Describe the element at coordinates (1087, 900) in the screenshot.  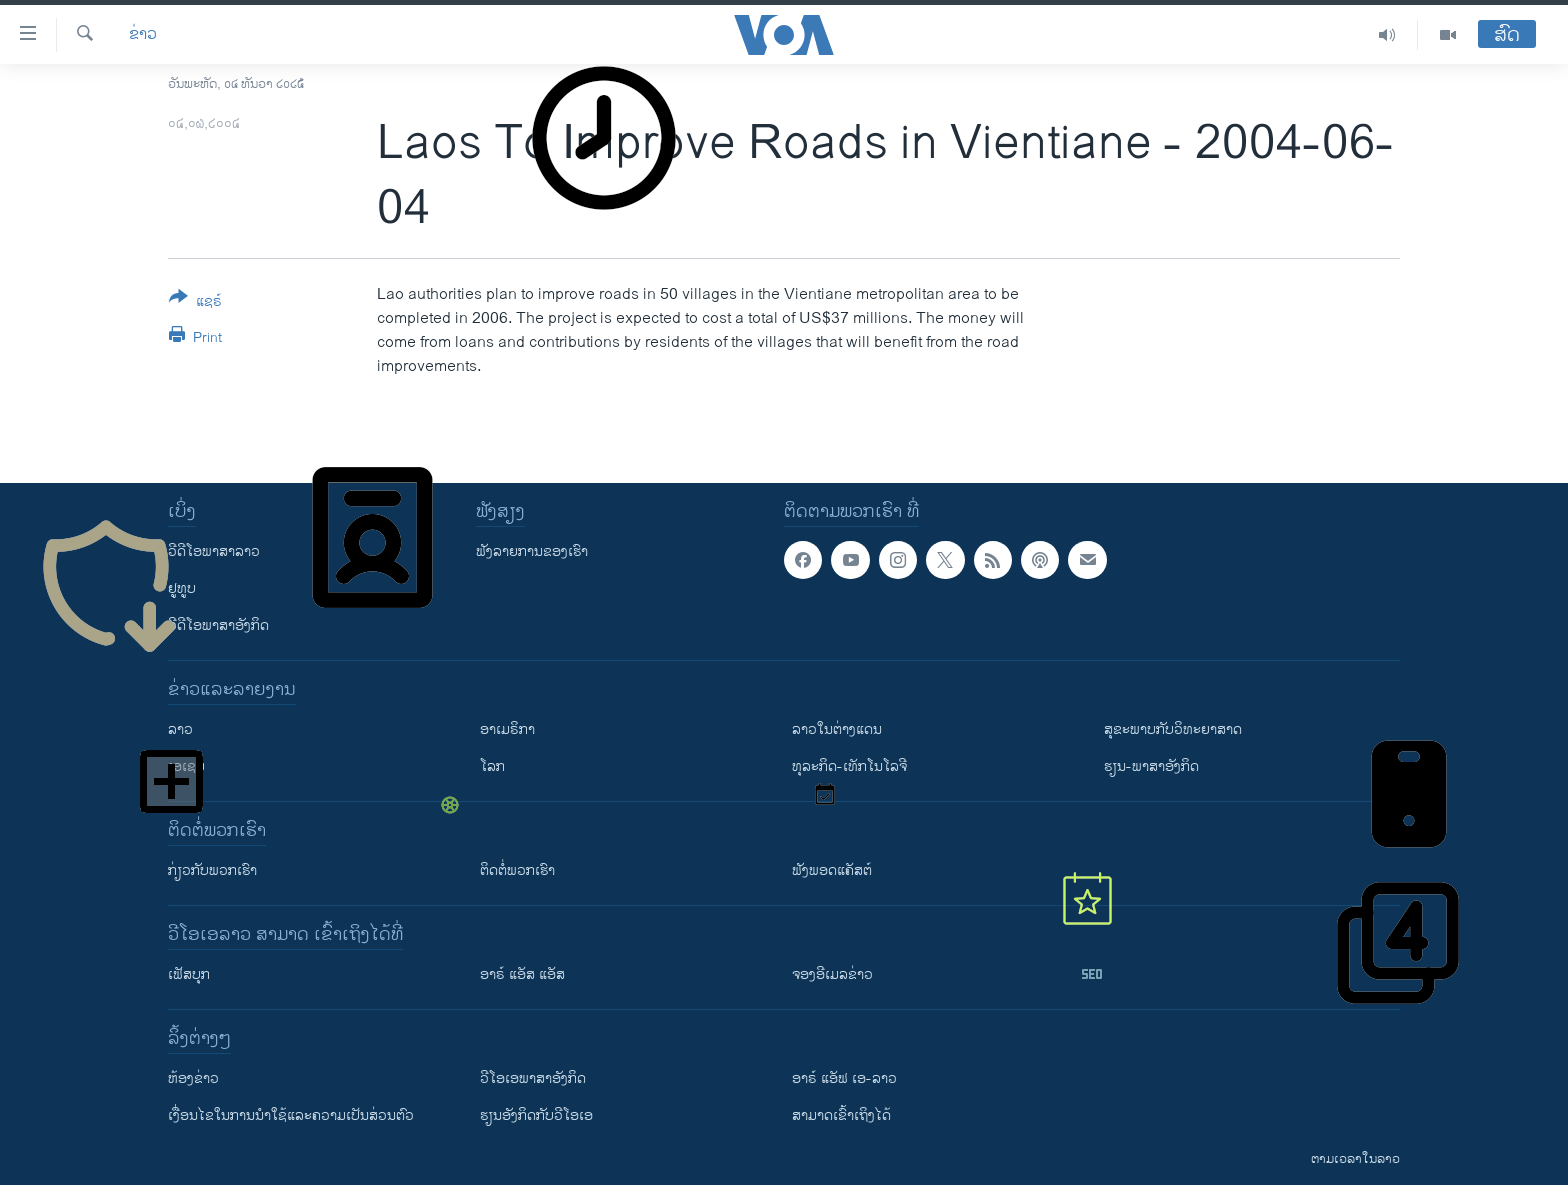
I see `view starred or favorite events` at that location.